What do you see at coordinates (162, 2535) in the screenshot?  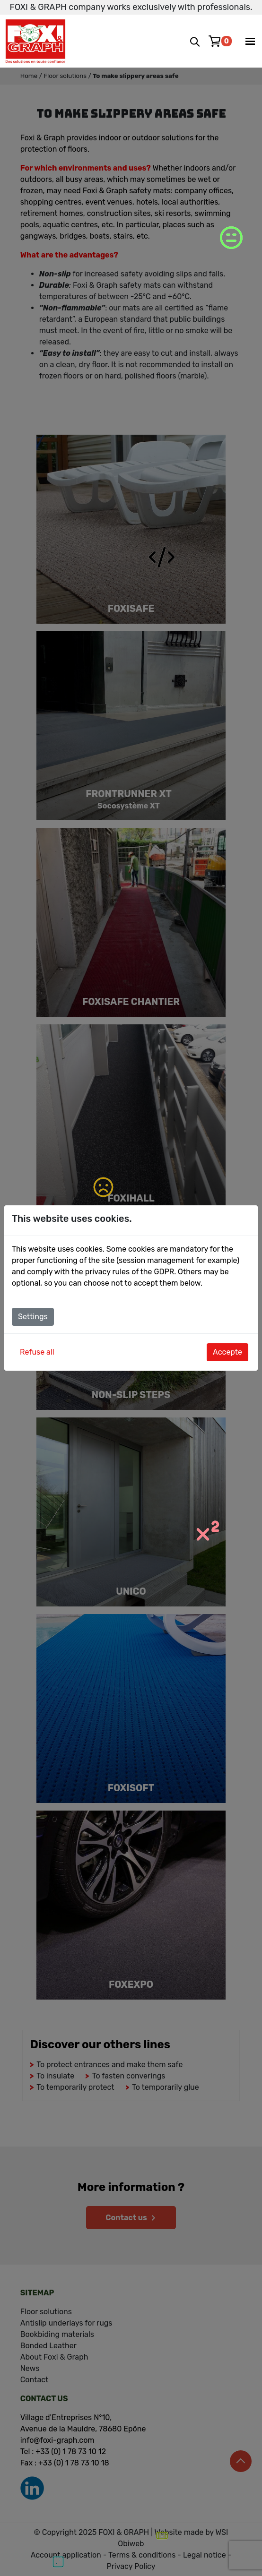 I see `access first aid or medical resources` at bounding box center [162, 2535].